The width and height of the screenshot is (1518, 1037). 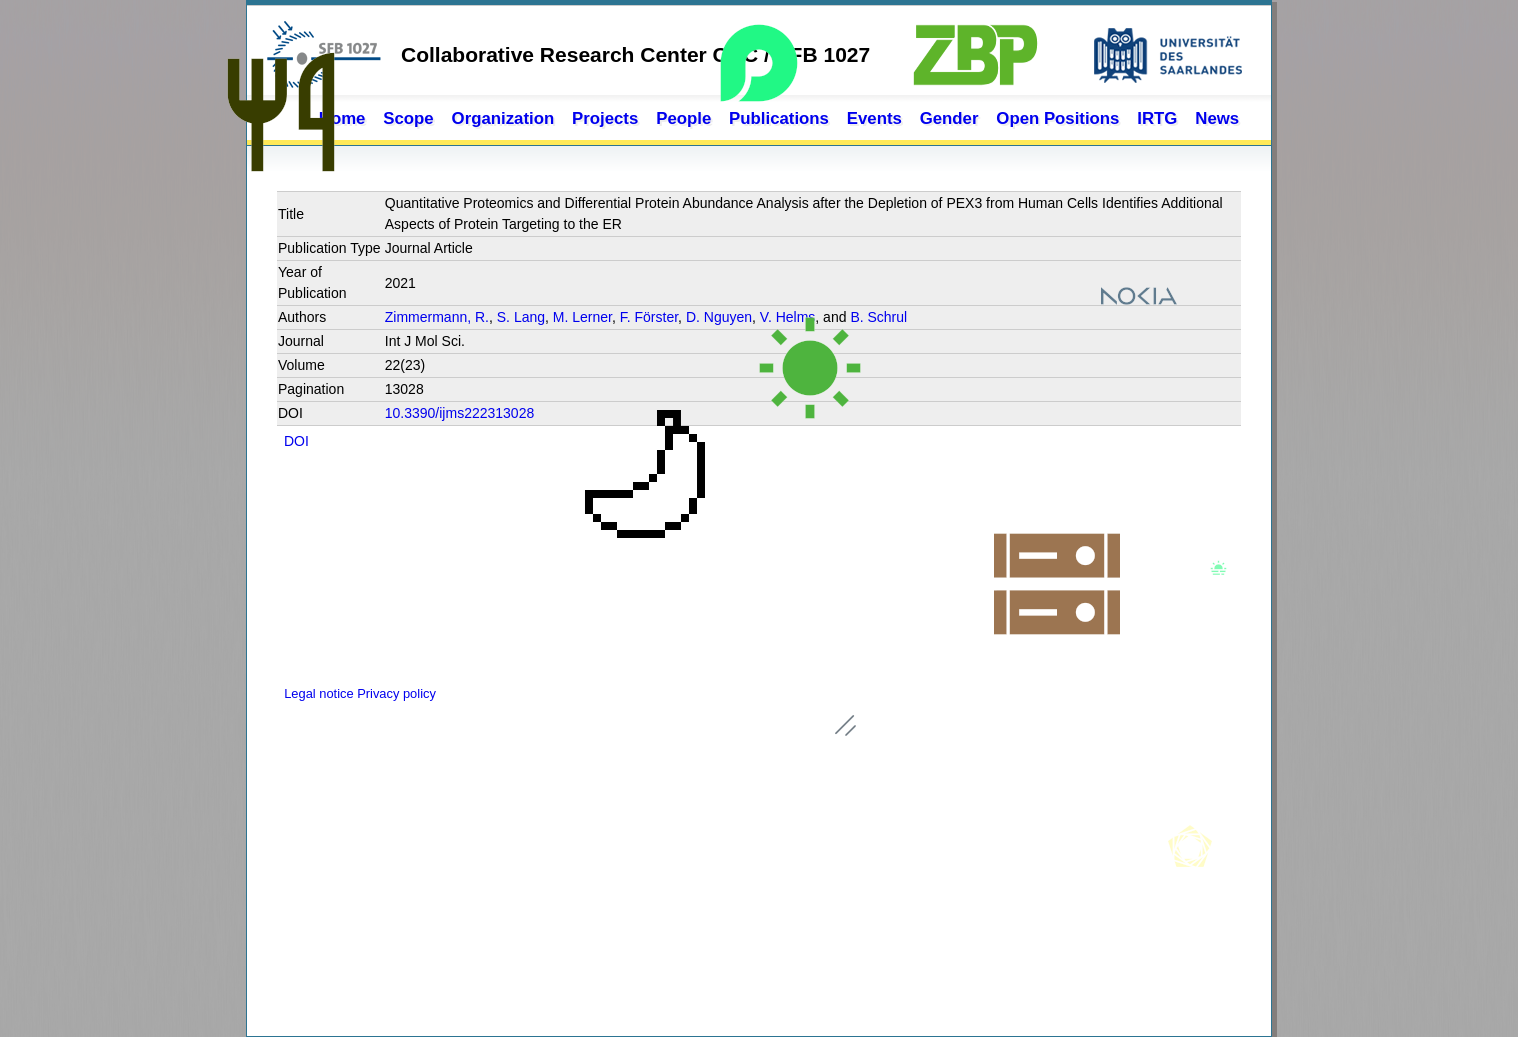 What do you see at coordinates (1218, 568) in the screenshot?
I see `indicates hazy weather conditions` at bounding box center [1218, 568].